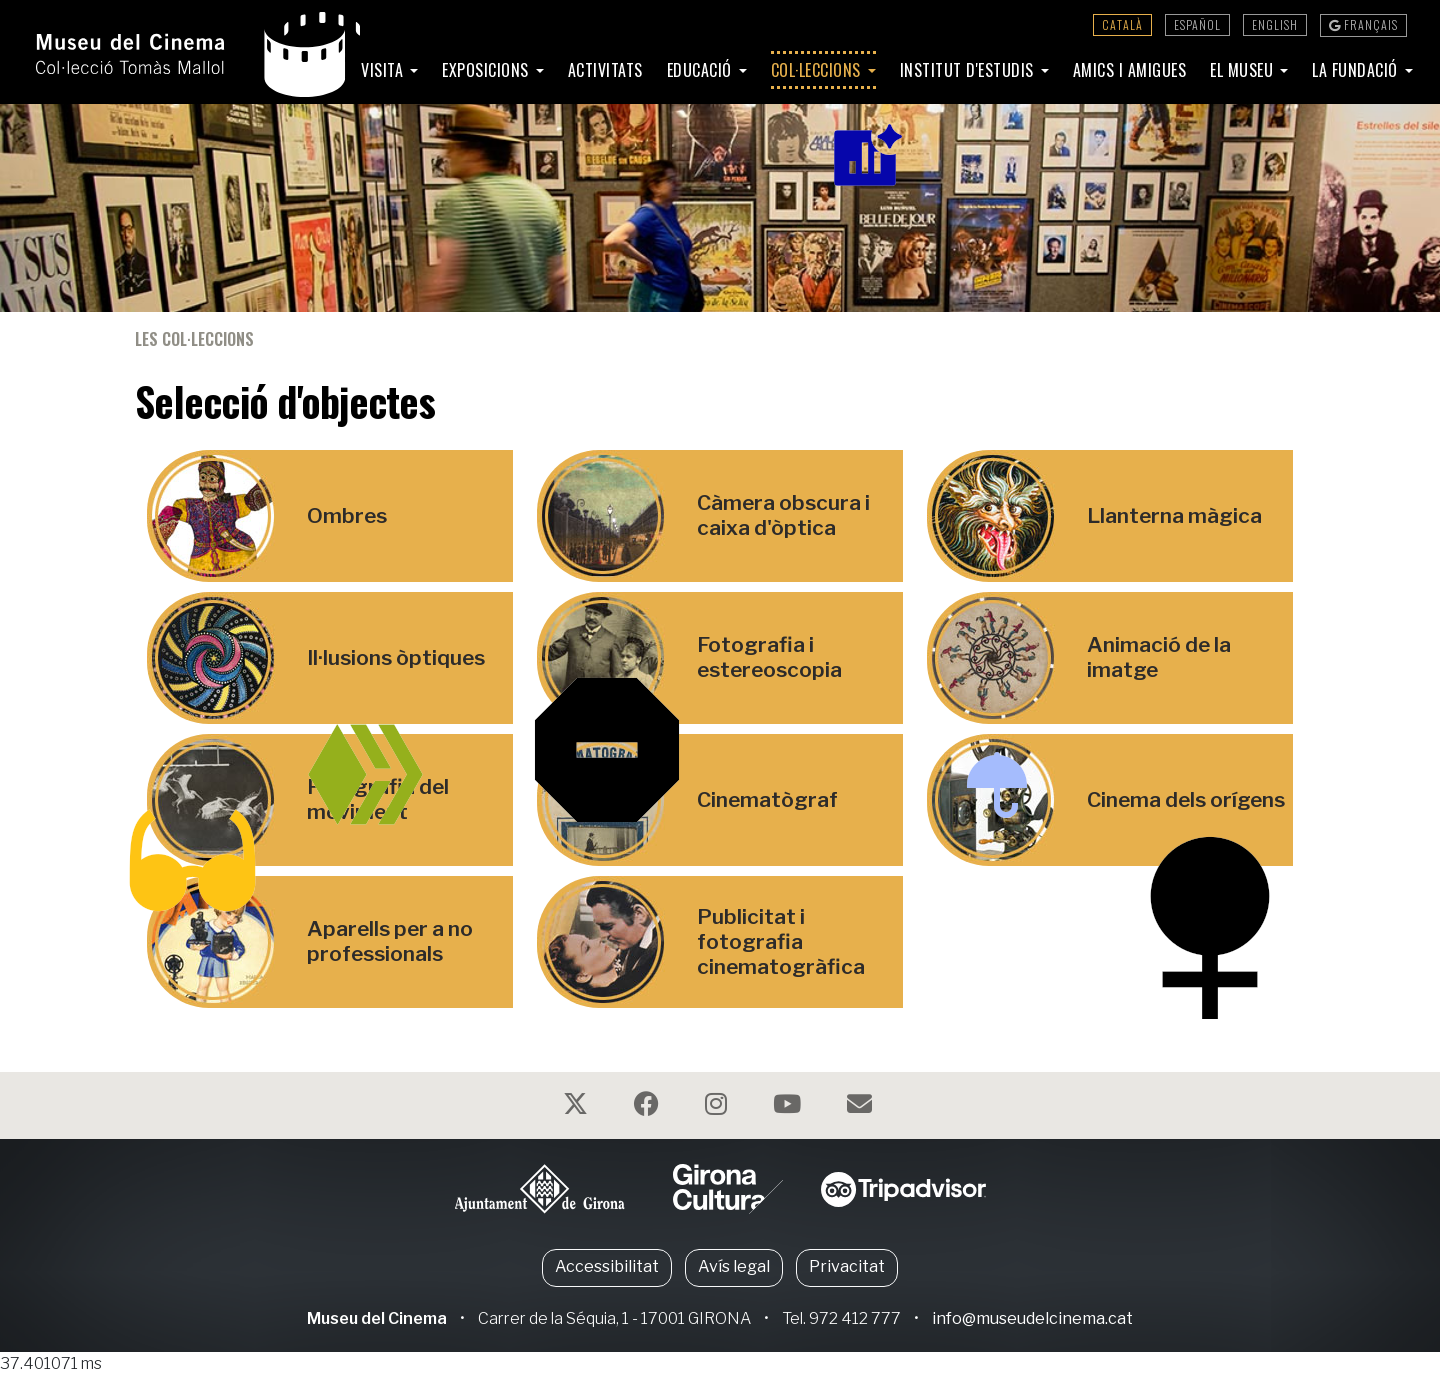  What do you see at coordinates (192, 865) in the screenshot?
I see `enable reading mode or accessibility features` at bounding box center [192, 865].